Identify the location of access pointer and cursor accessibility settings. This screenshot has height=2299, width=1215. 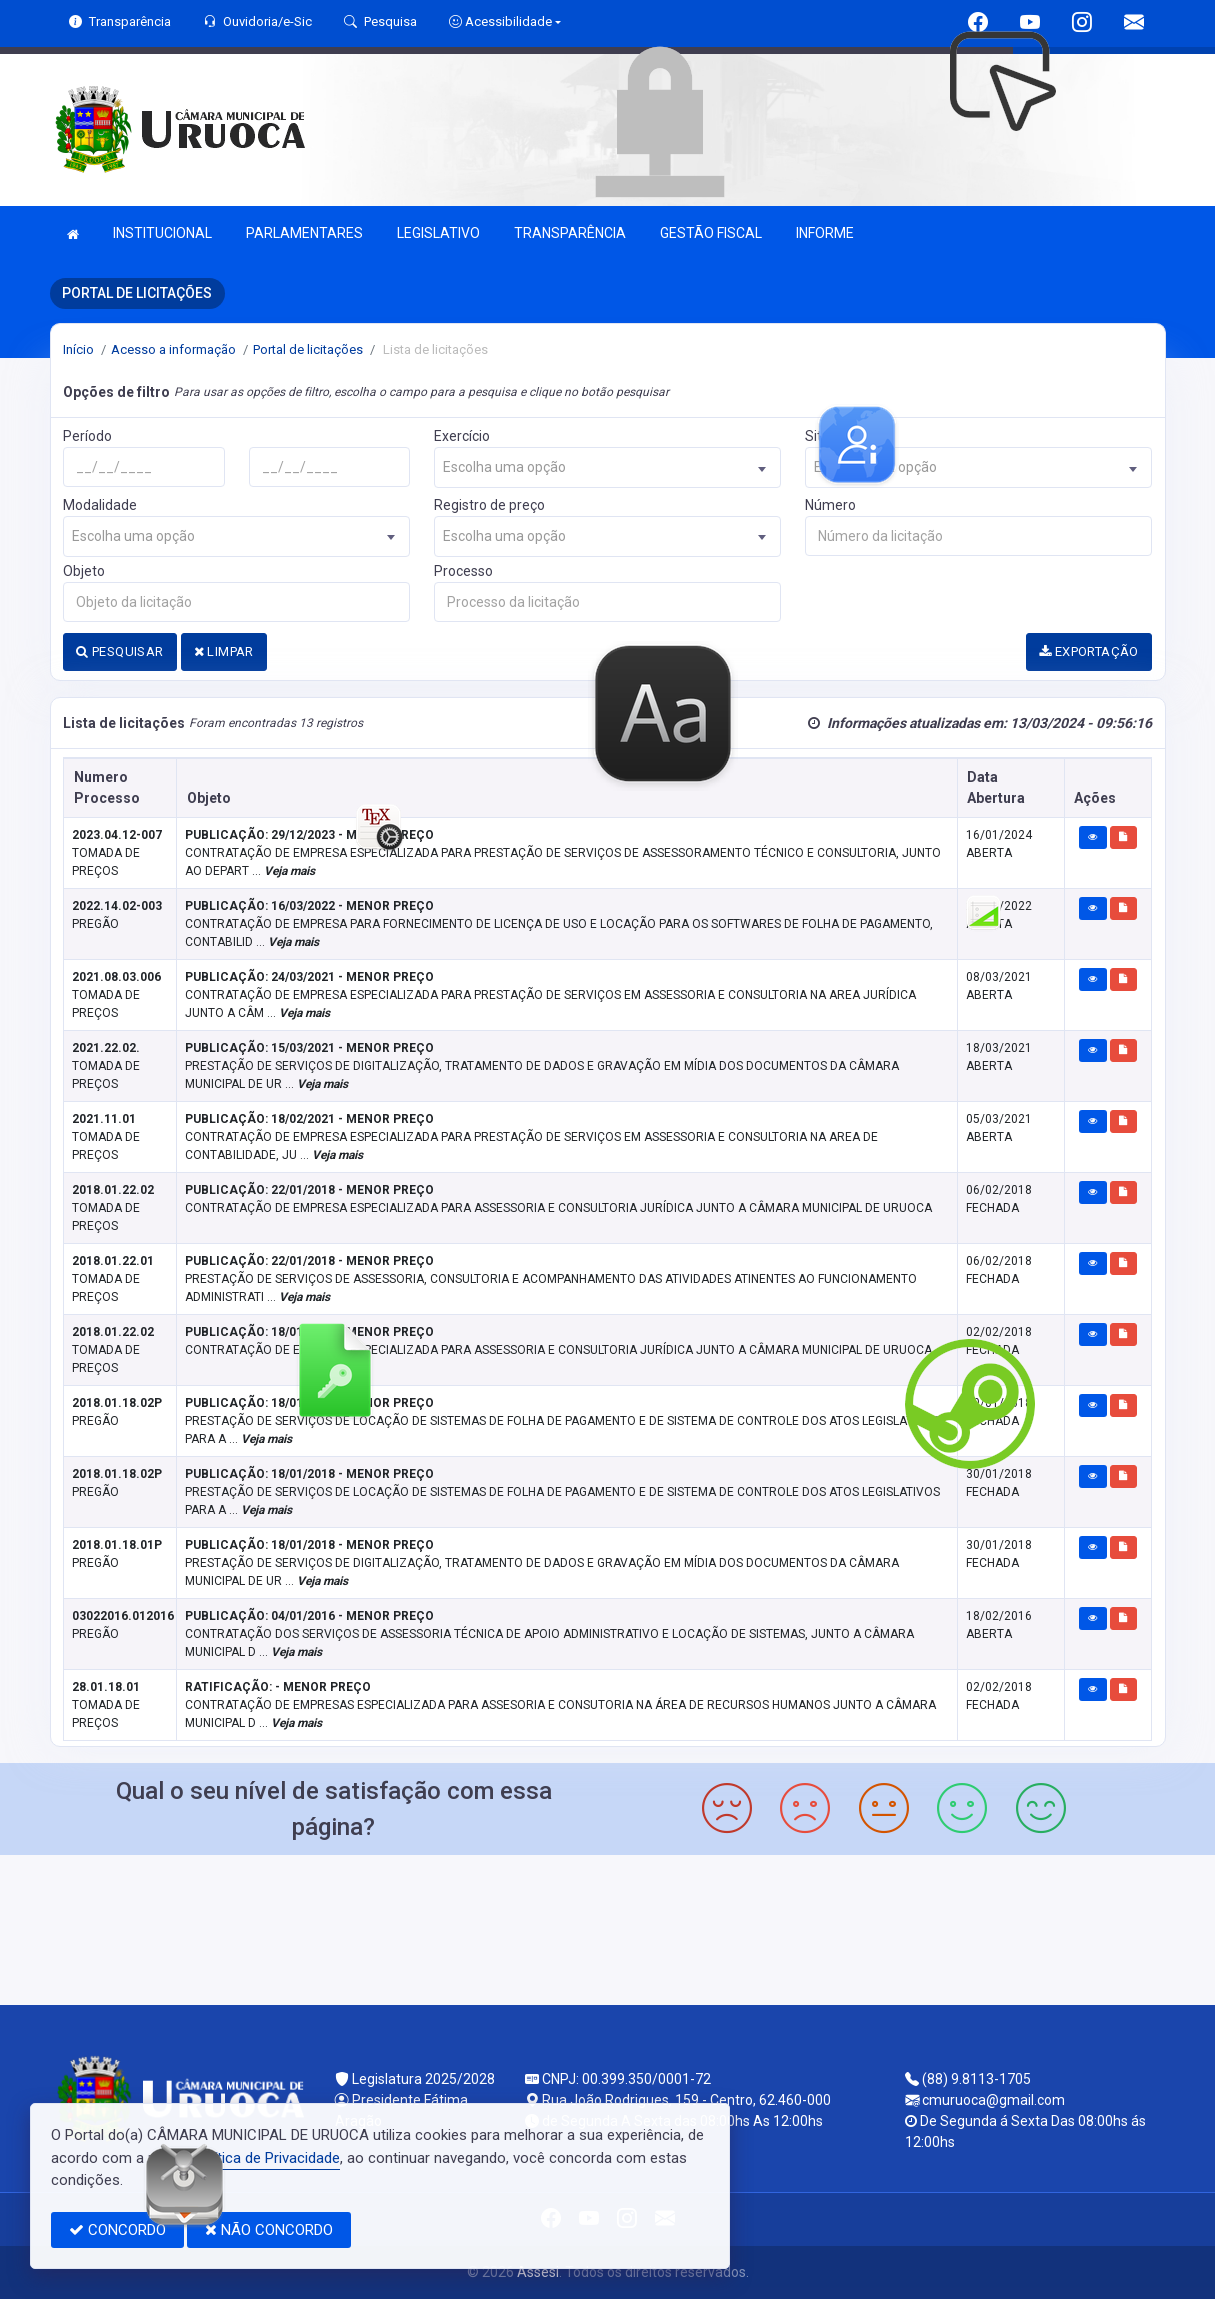
(1003, 78).